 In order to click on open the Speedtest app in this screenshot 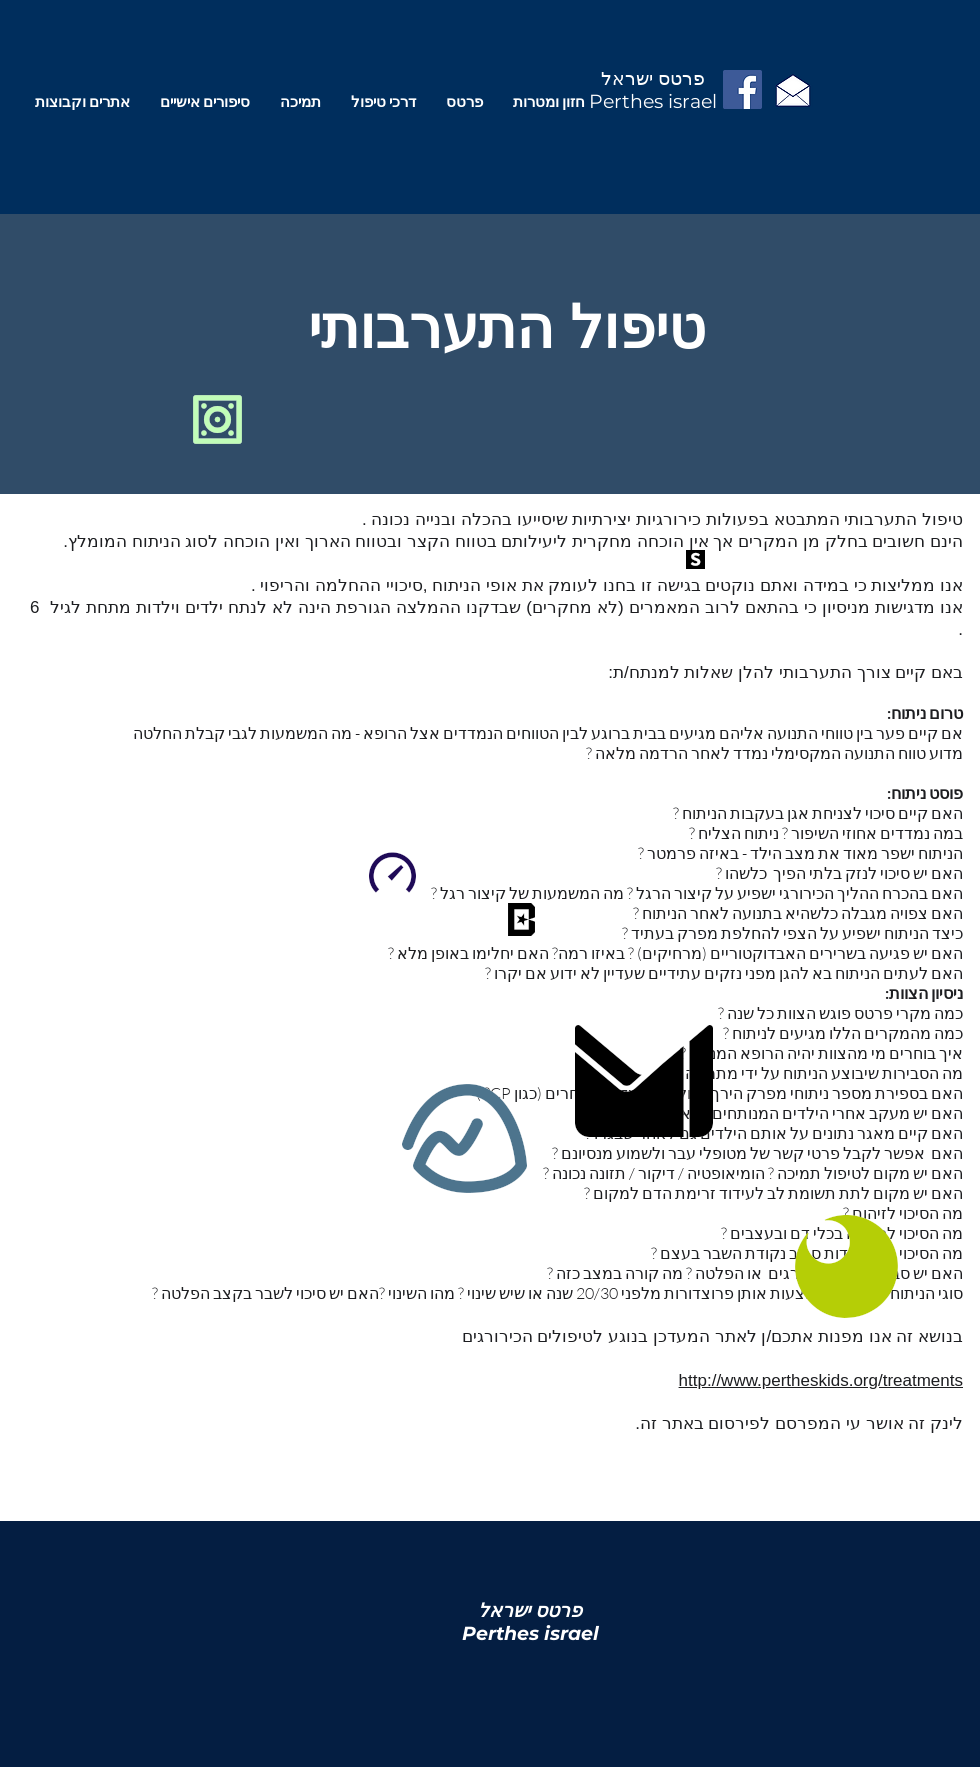, I will do `click(392, 872)`.